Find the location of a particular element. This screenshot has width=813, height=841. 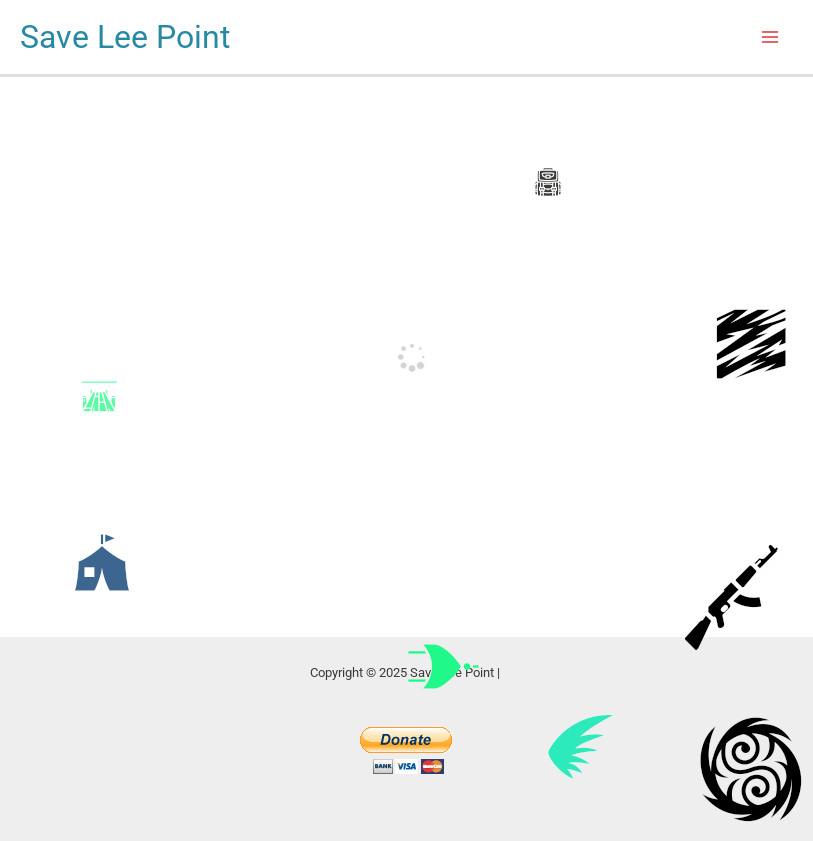

wooden pier or dock structure is located at coordinates (99, 394).